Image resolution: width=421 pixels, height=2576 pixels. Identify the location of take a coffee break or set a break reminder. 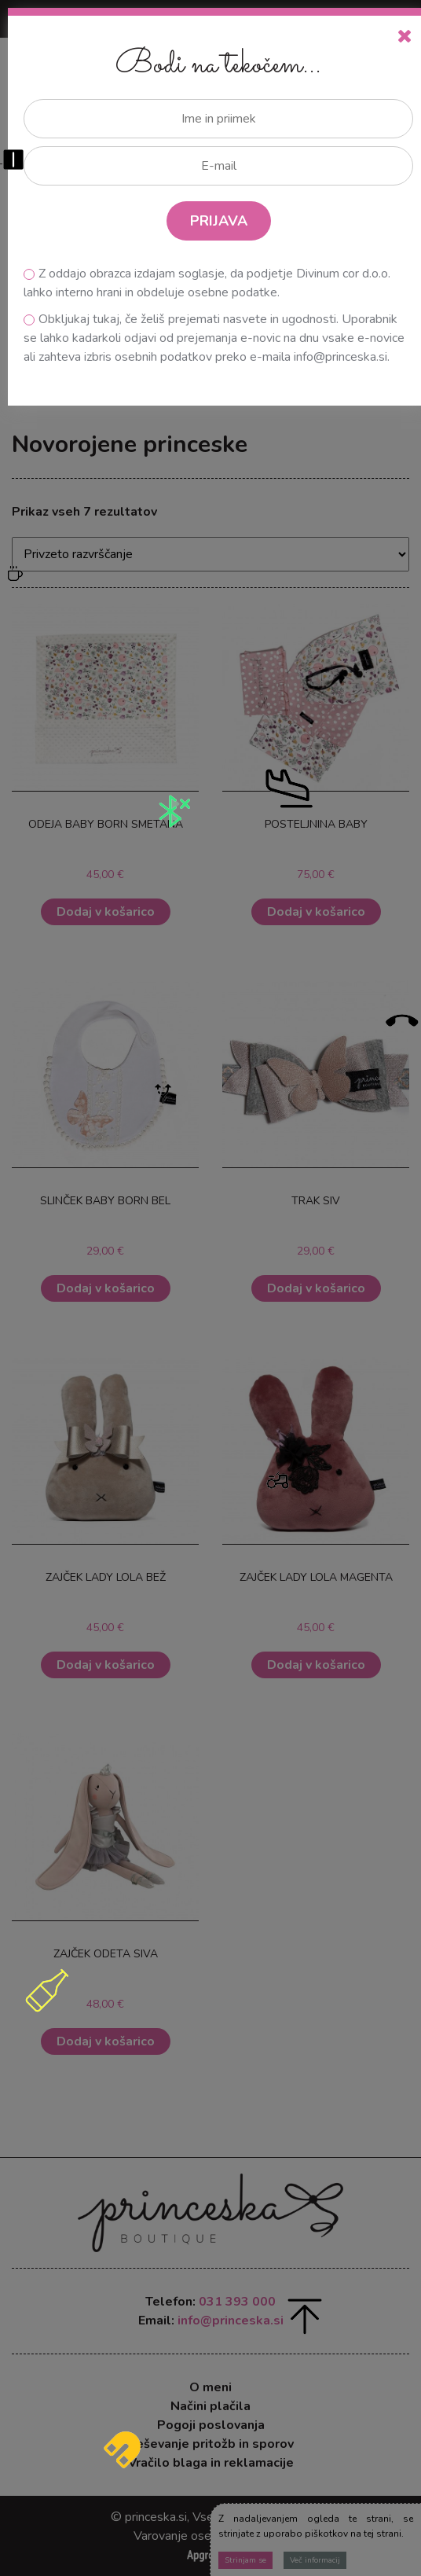
(15, 574).